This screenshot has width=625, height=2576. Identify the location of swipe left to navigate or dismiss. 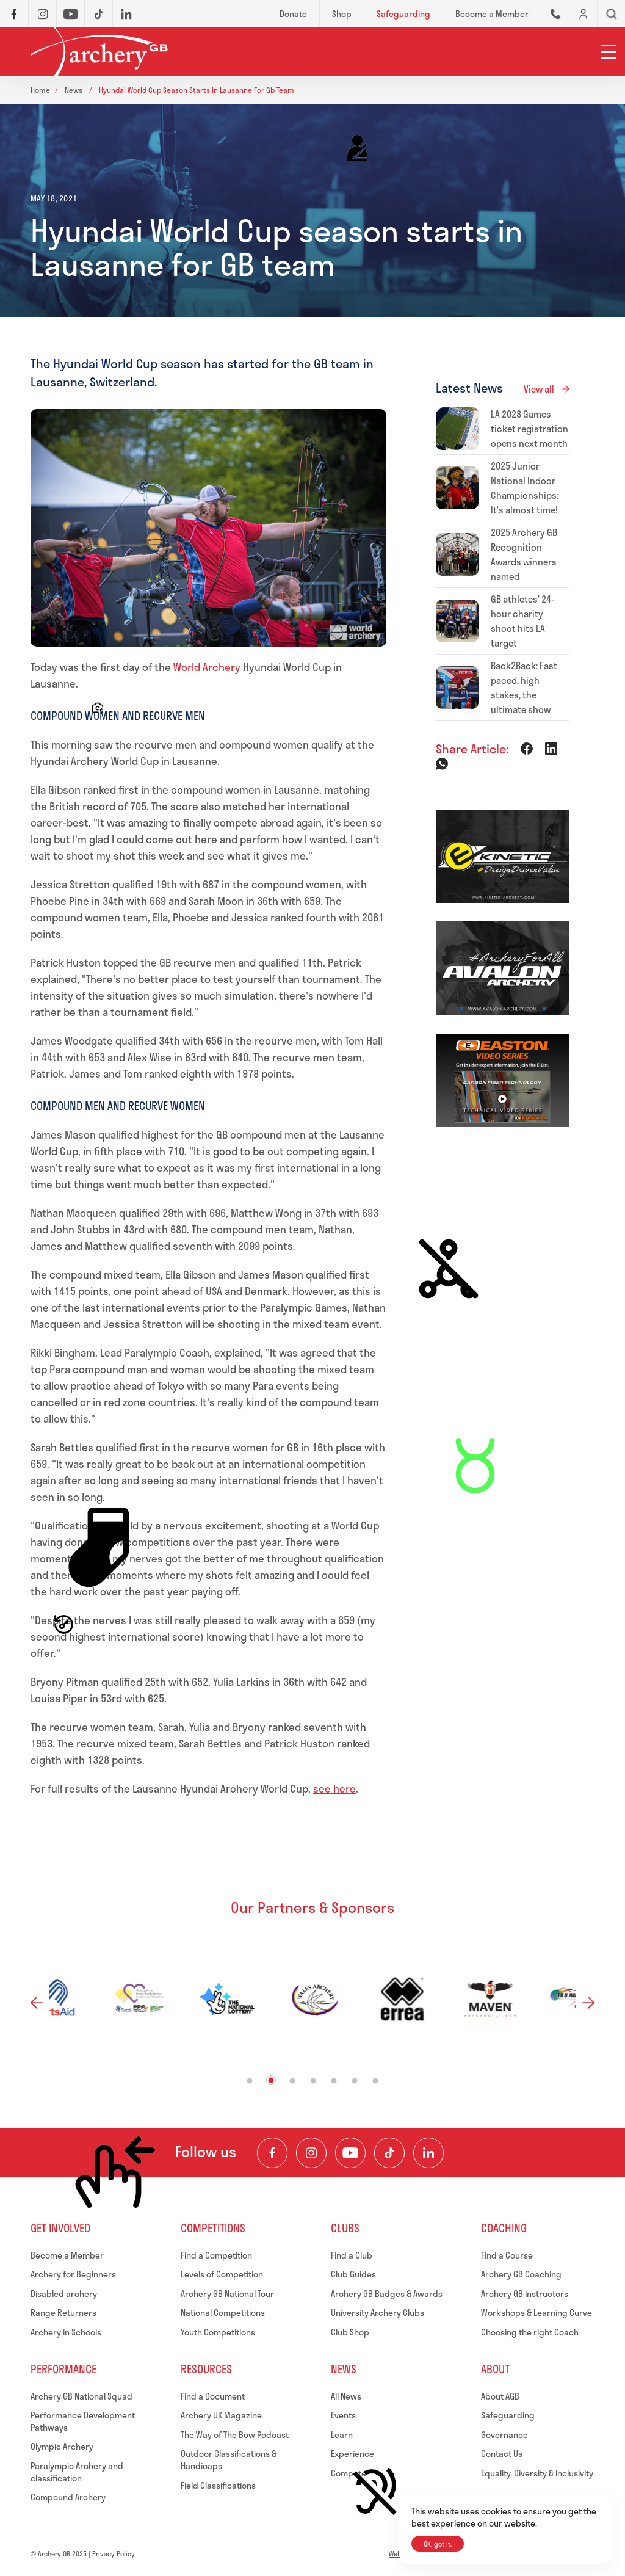
(111, 2175).